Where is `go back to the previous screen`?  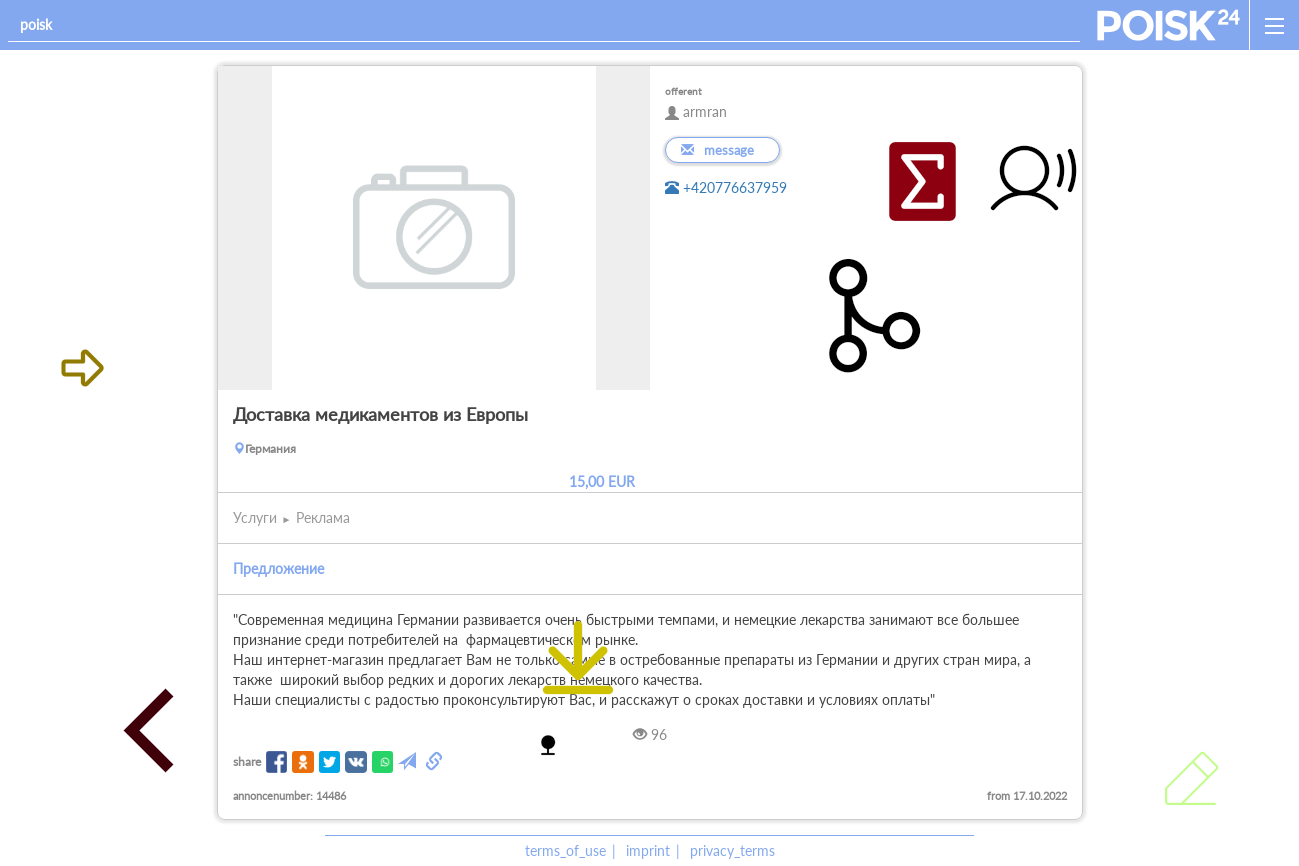 go back to the previous screen is located at coordinates (148, 730).